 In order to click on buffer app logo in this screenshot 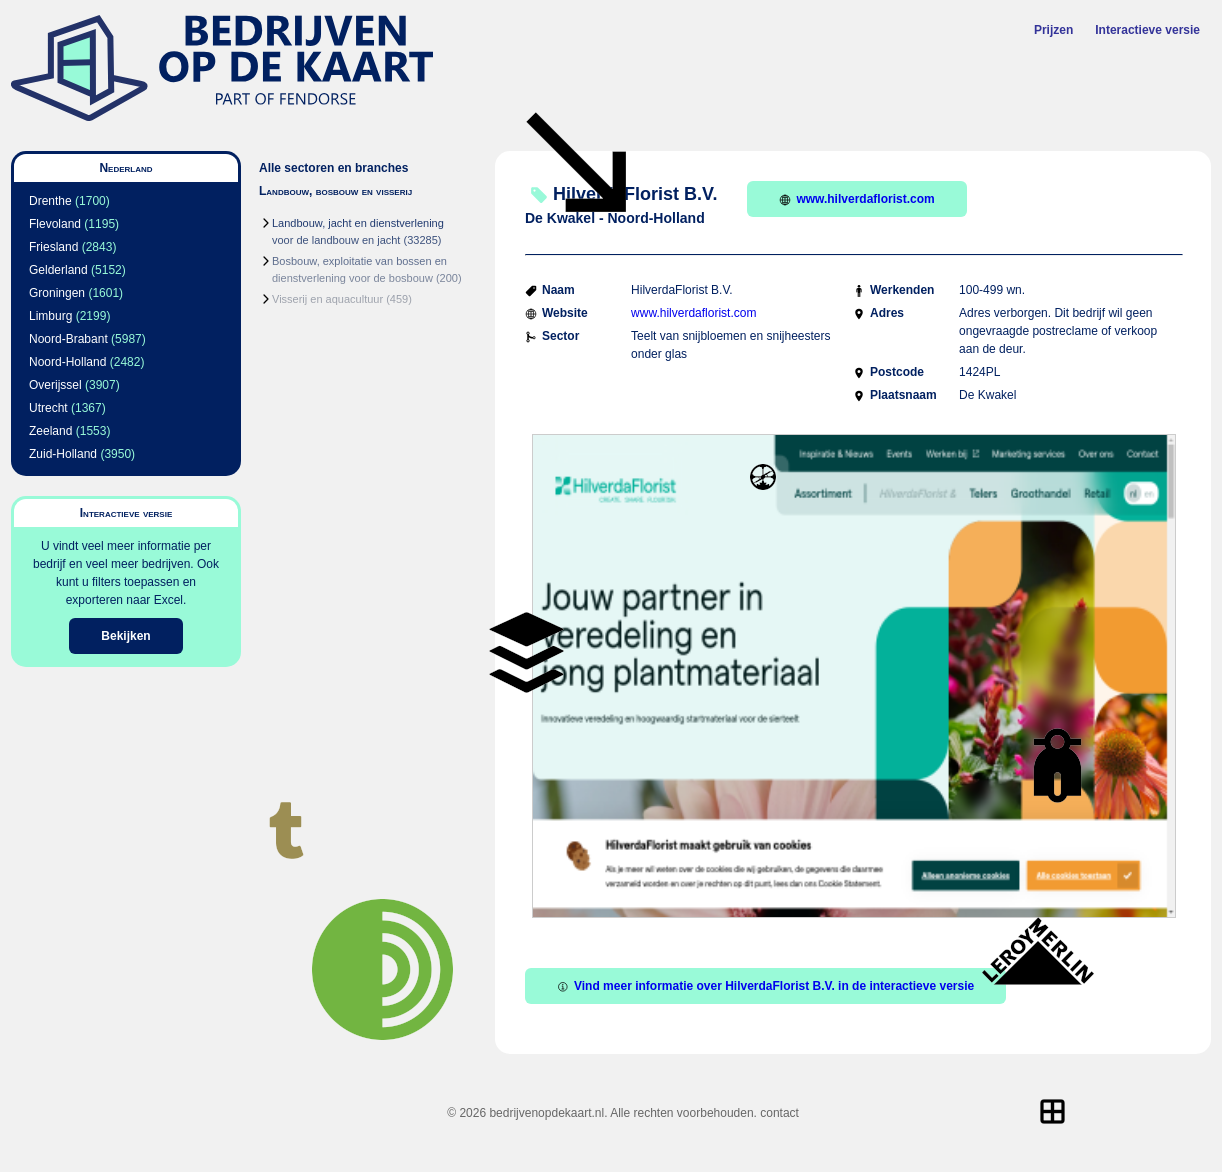, I will do `click(526, 652)`.